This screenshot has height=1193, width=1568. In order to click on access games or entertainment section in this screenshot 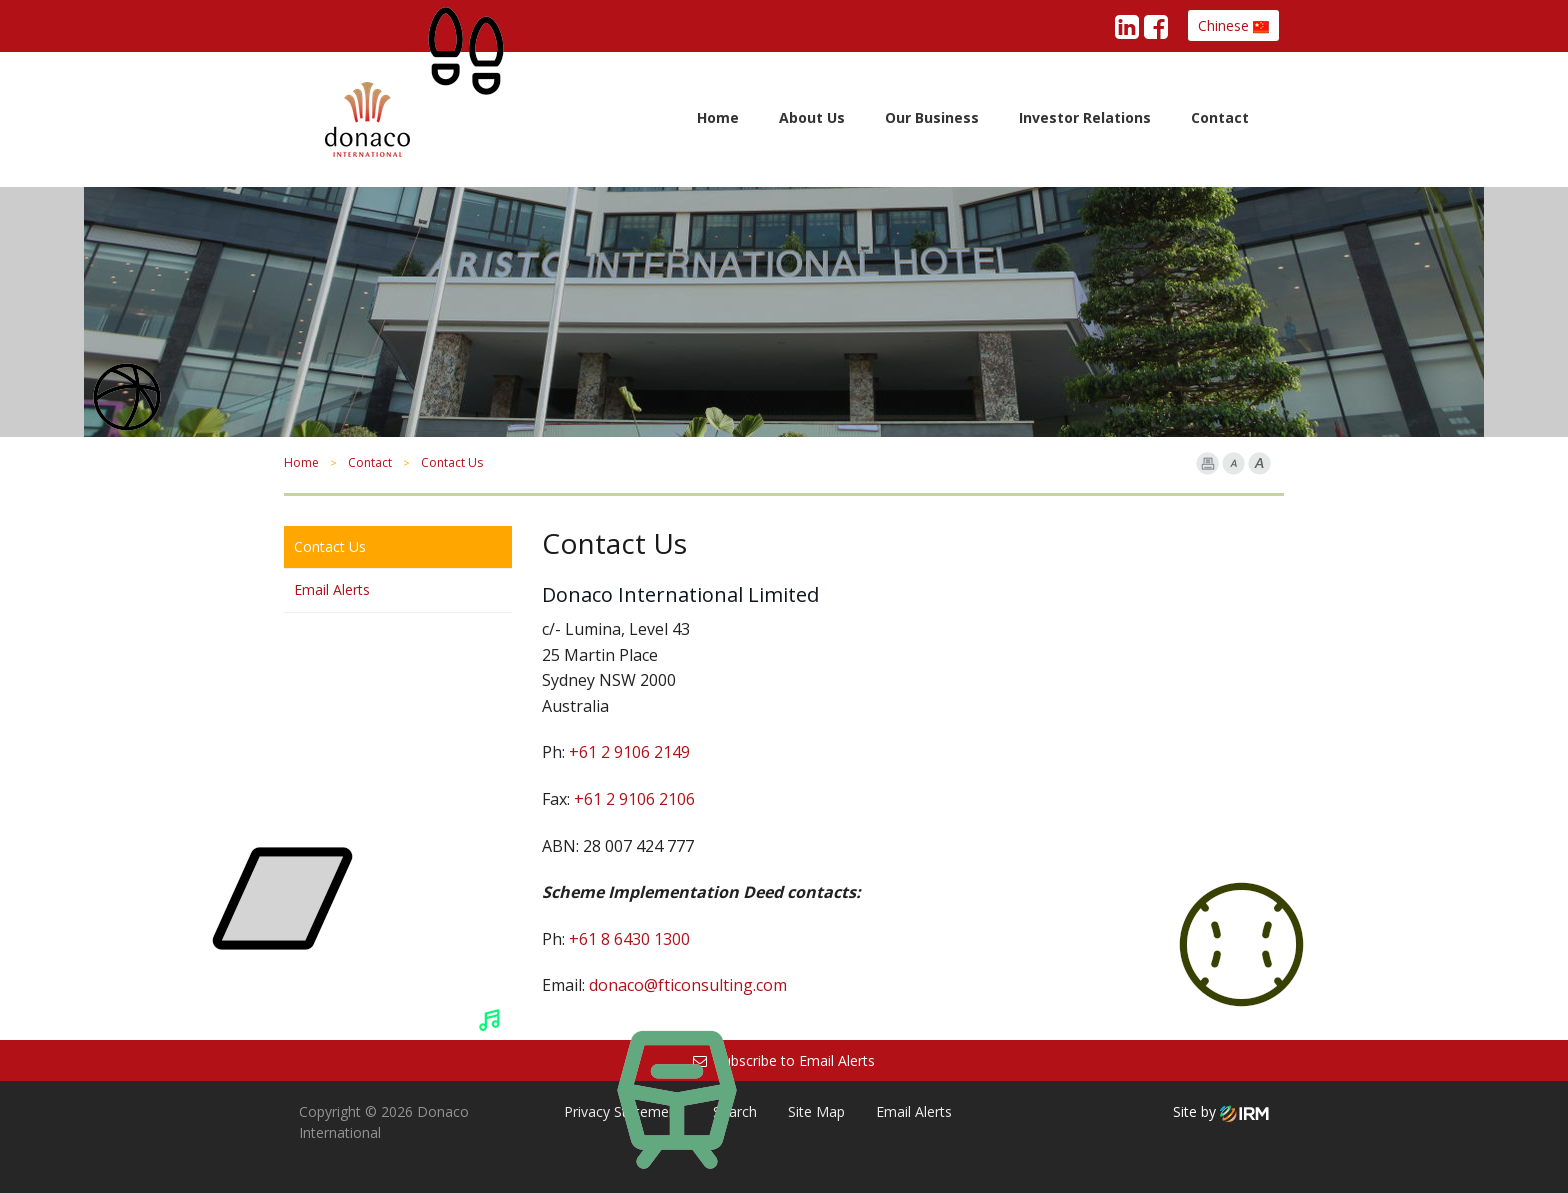, I will do `click(127, 397)`.